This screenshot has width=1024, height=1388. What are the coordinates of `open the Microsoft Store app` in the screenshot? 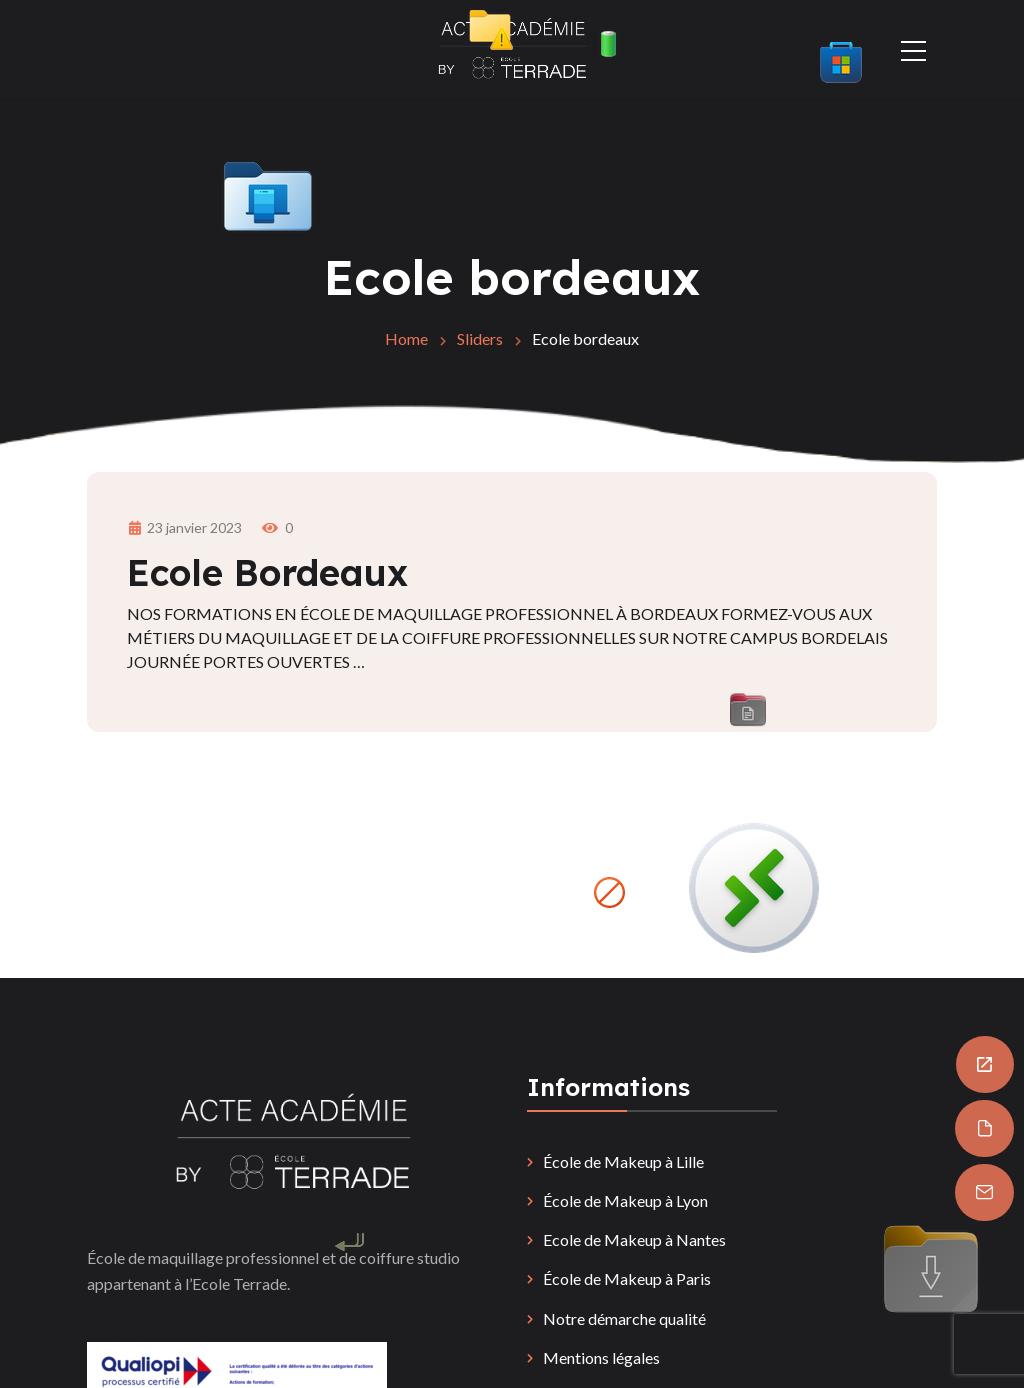 It's located at (841, 63).